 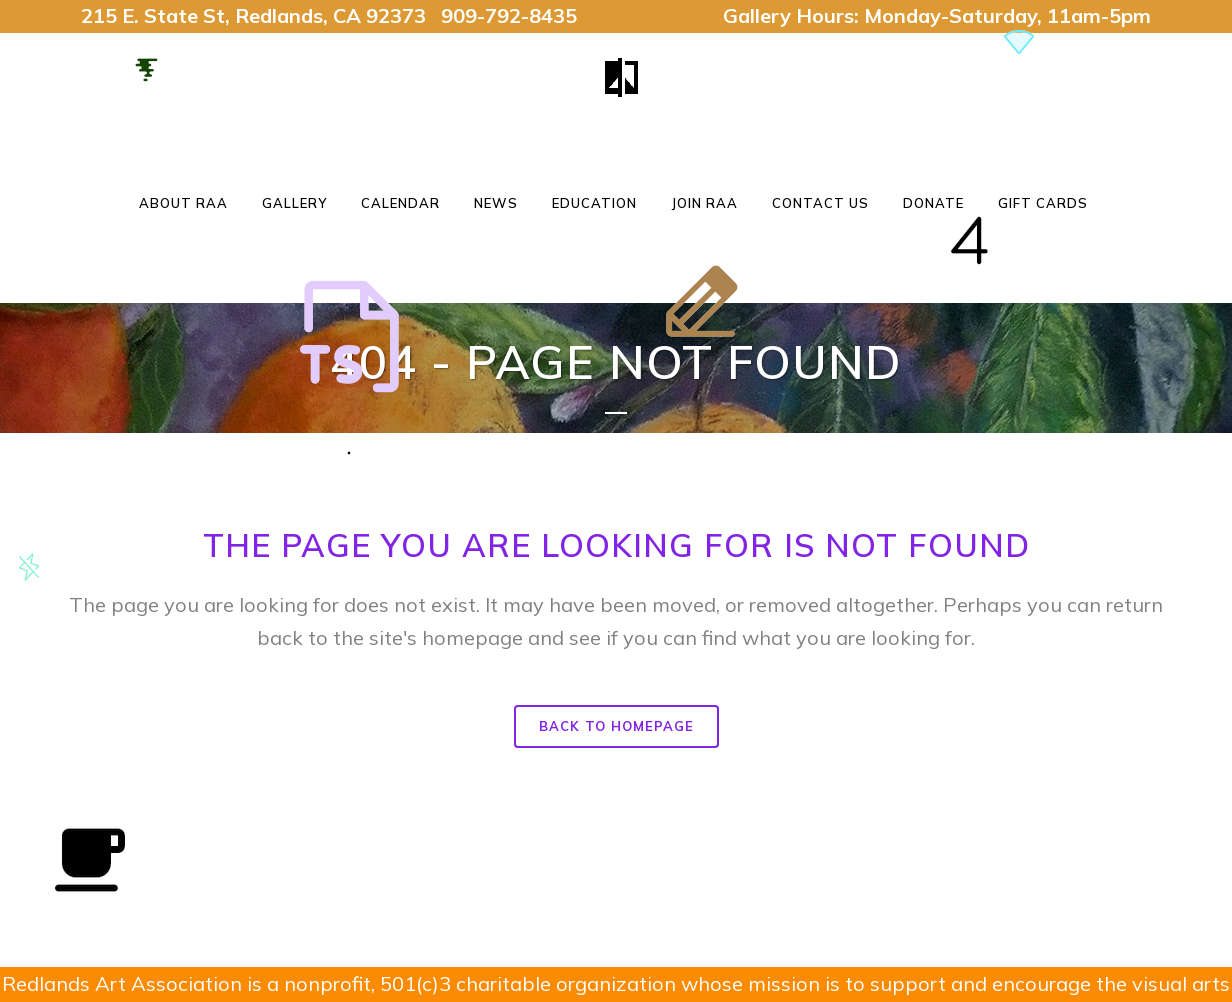 What do you see at coordinates (146, 69) in the screenshot?
I see `indicates severe weather alert or tornado warning` at bounding box center [146, 69].